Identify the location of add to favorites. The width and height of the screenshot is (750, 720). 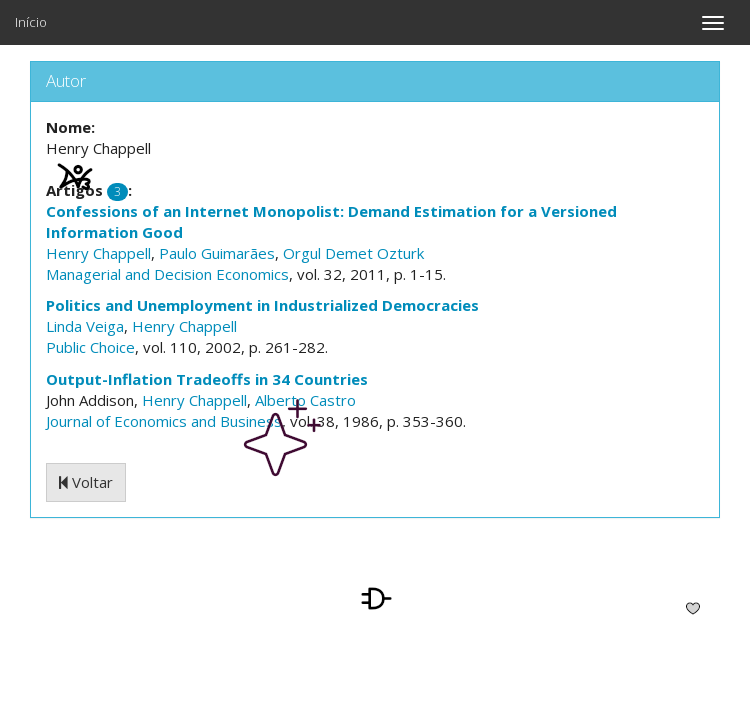
(693, 608).